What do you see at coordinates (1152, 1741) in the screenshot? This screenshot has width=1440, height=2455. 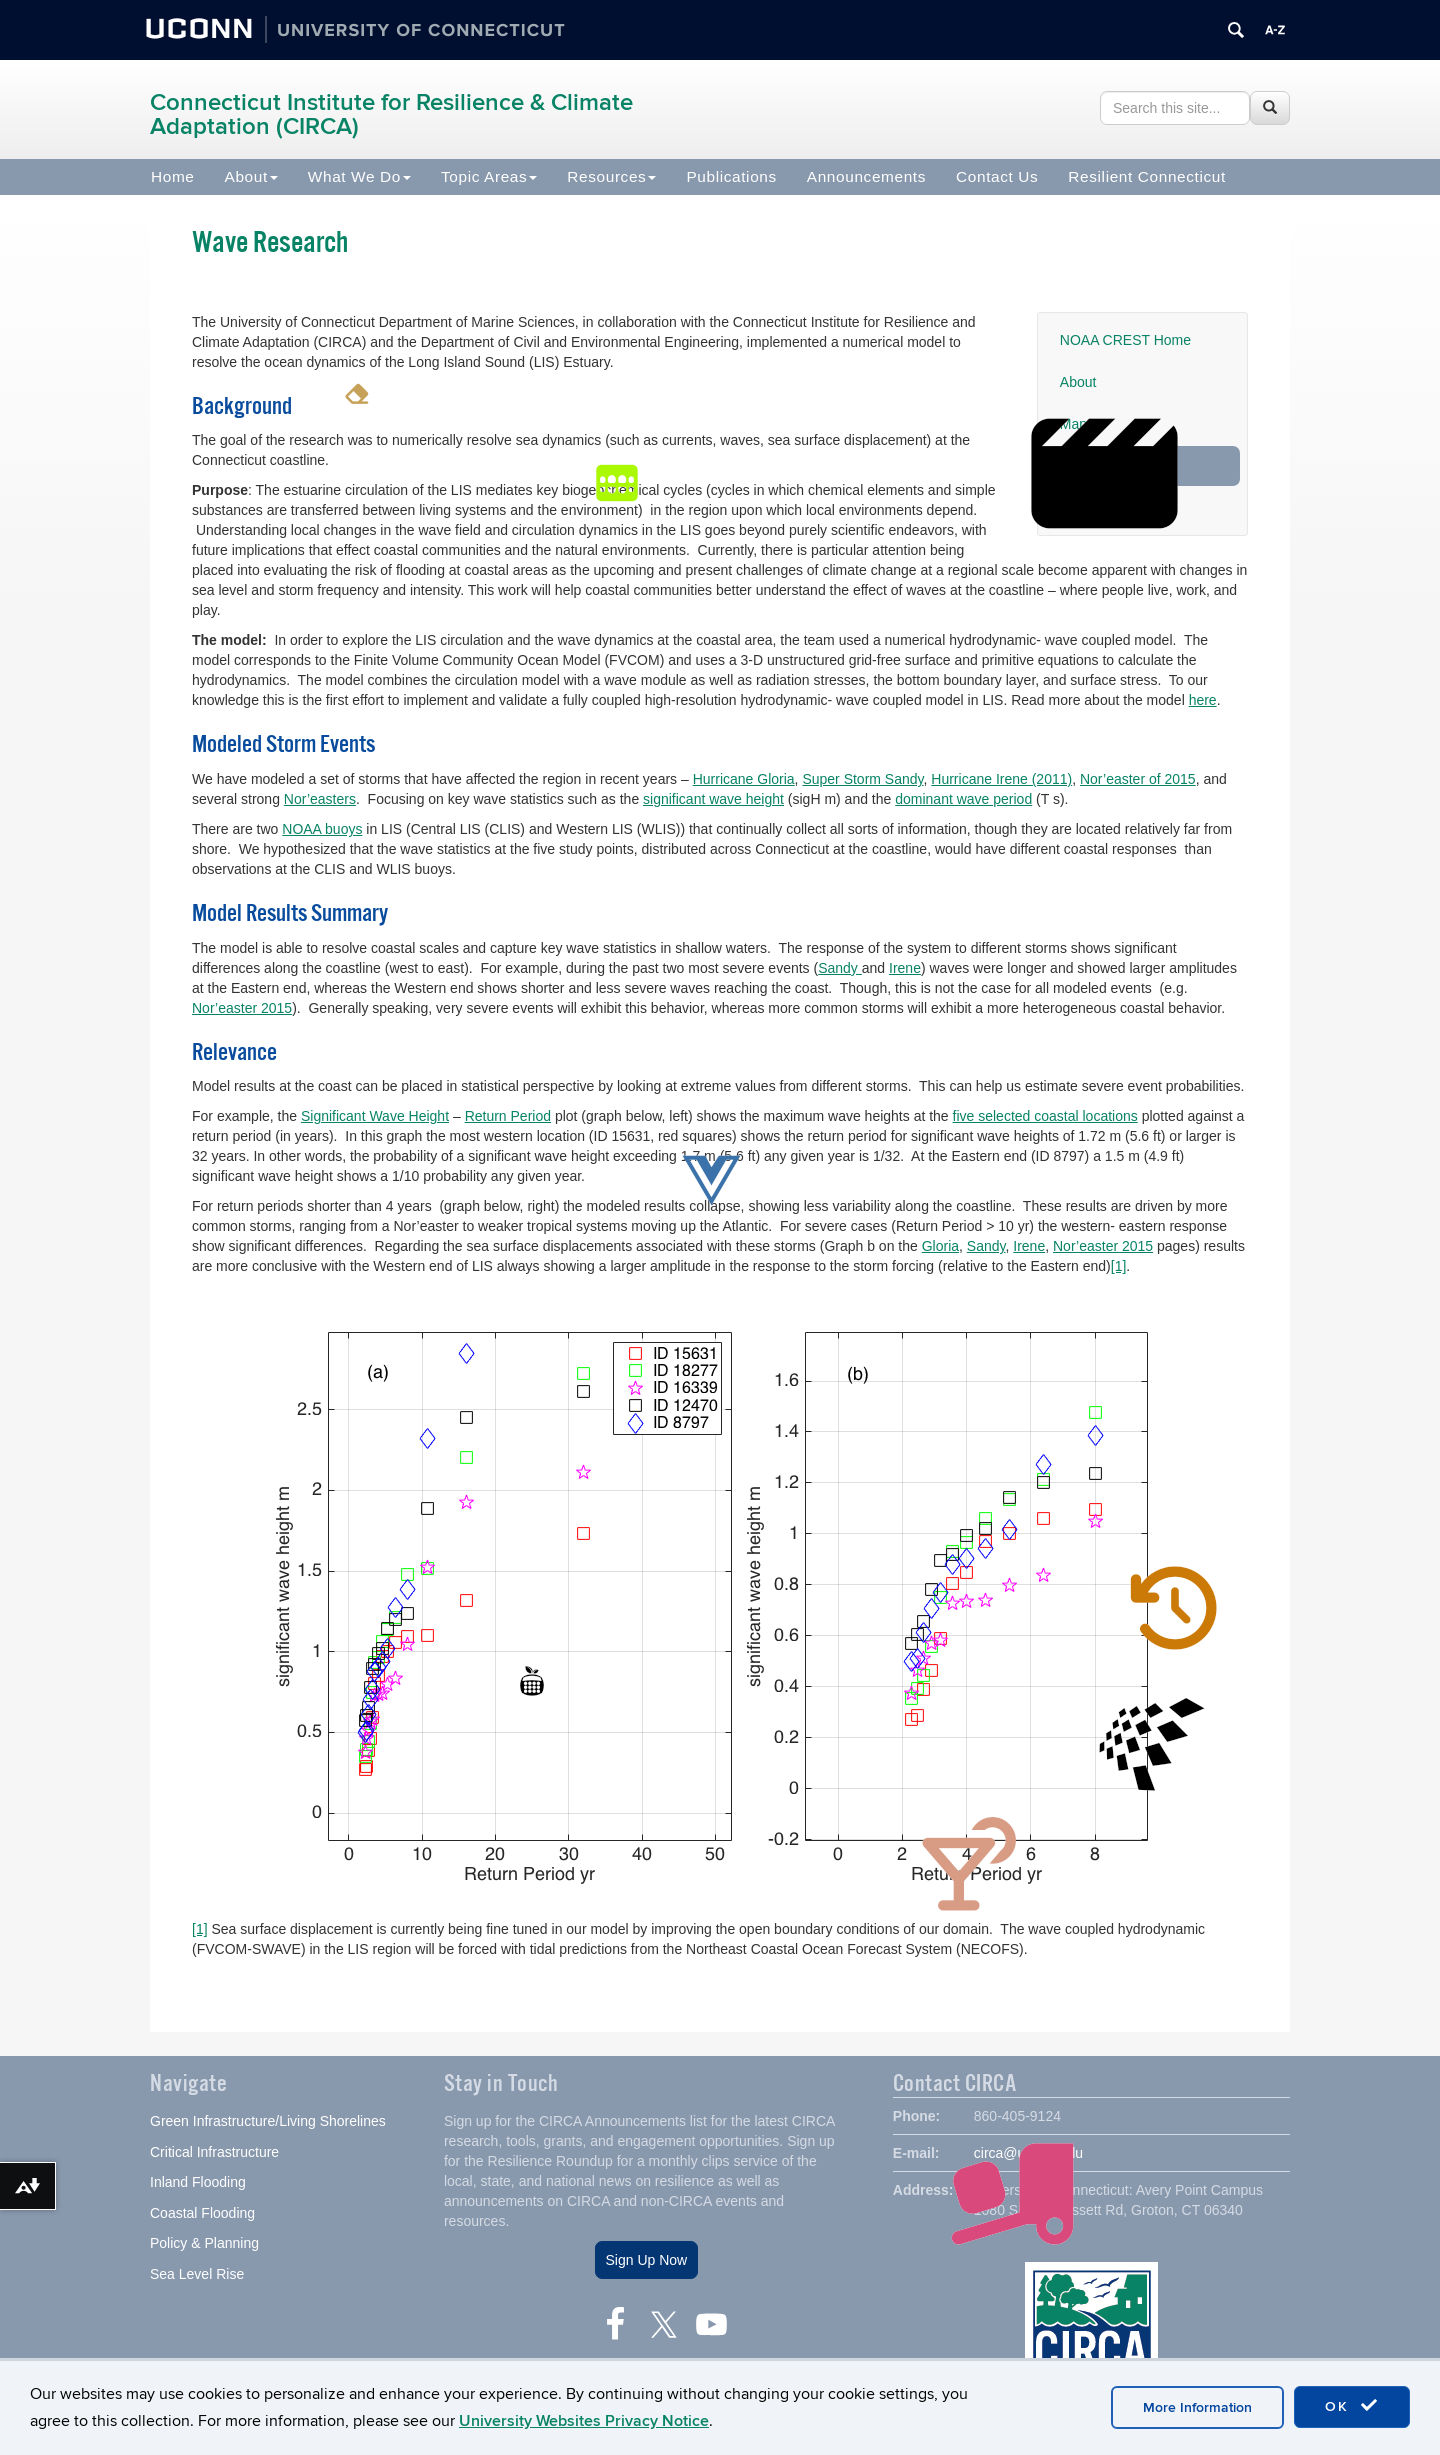 I see `schlix CMS brand logo` at bounding box center [1152, 1741].